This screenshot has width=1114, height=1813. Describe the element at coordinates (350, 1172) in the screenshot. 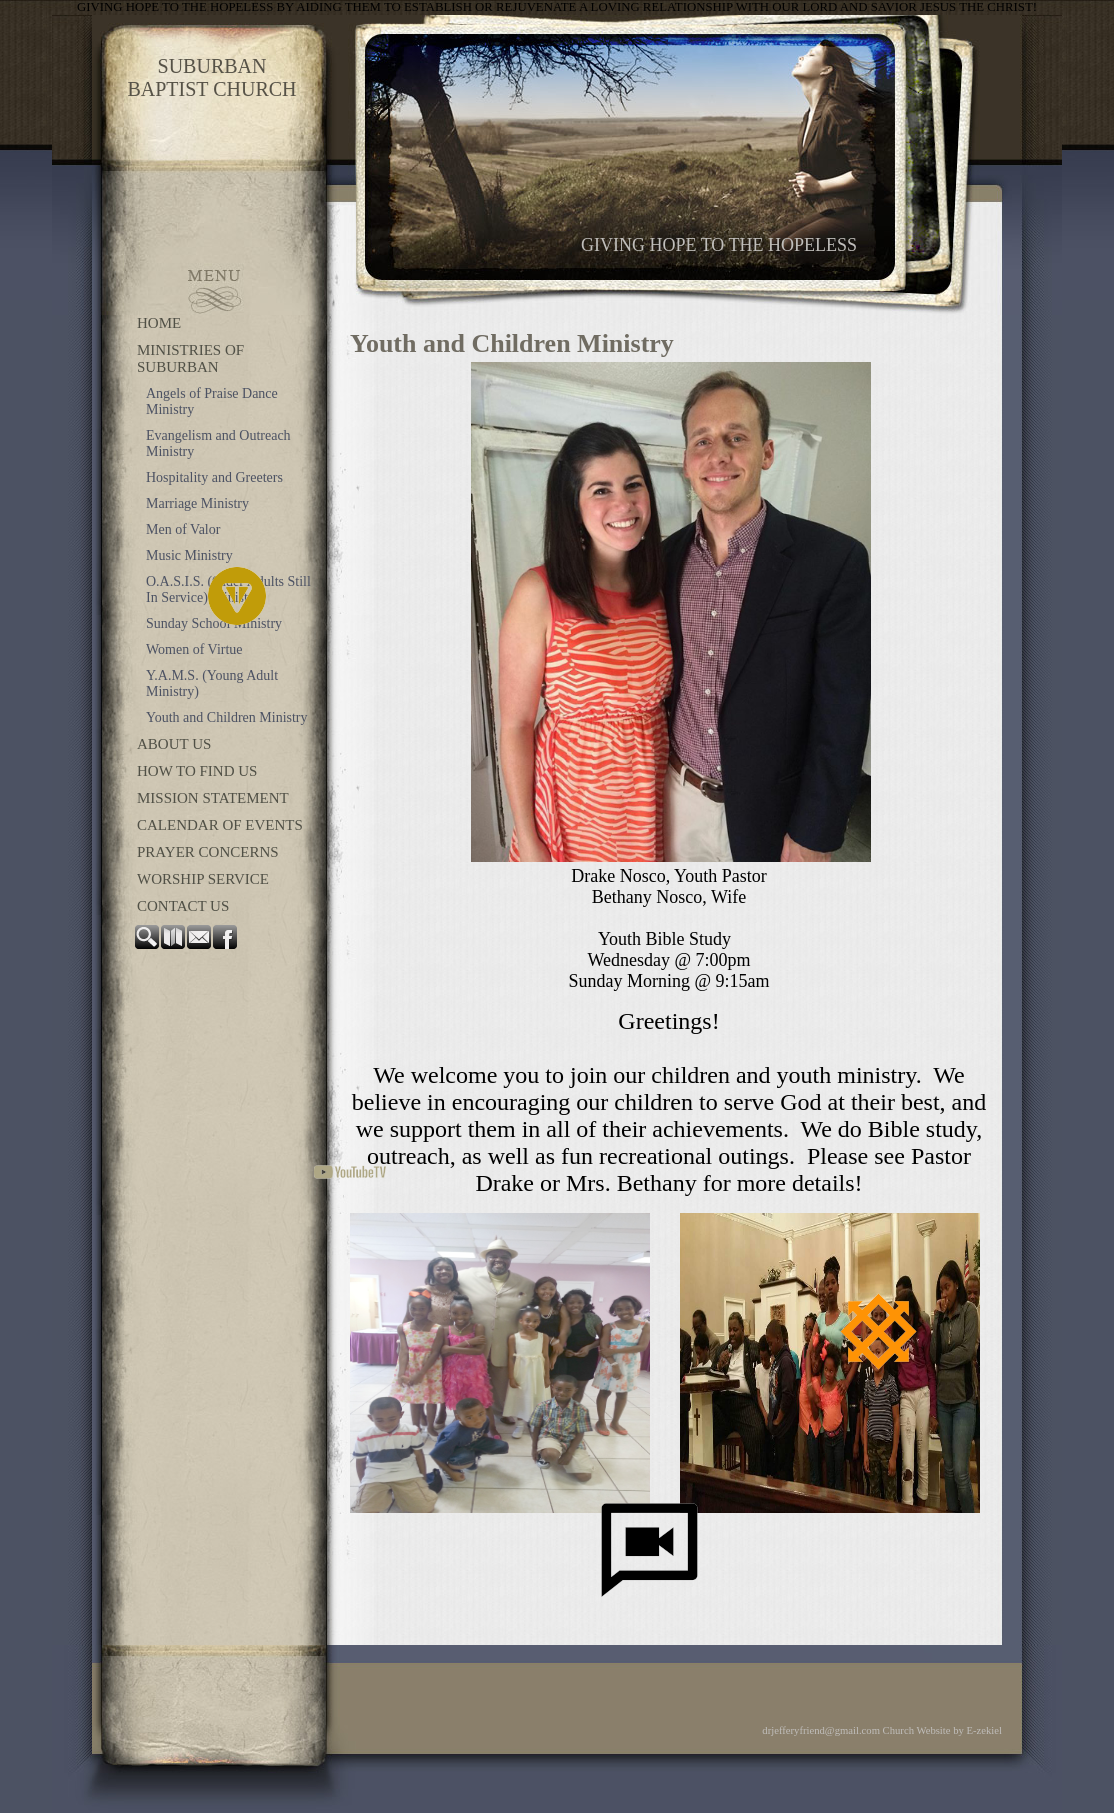

I see `open YouTube TV app` at that location.